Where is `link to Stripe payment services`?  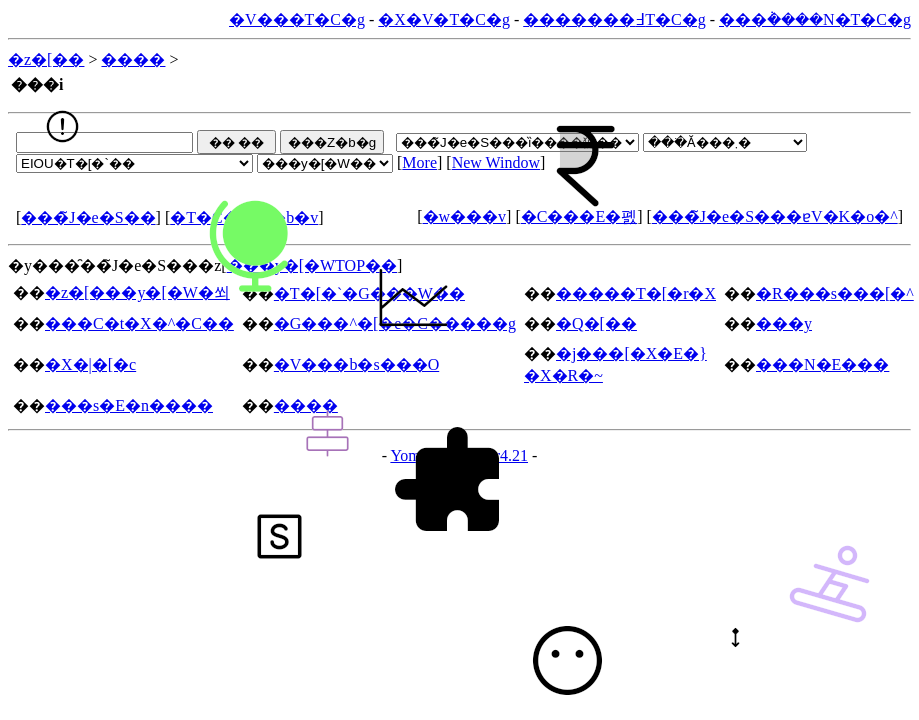 link to Stripe payment services is located at coordinates (279, 536).